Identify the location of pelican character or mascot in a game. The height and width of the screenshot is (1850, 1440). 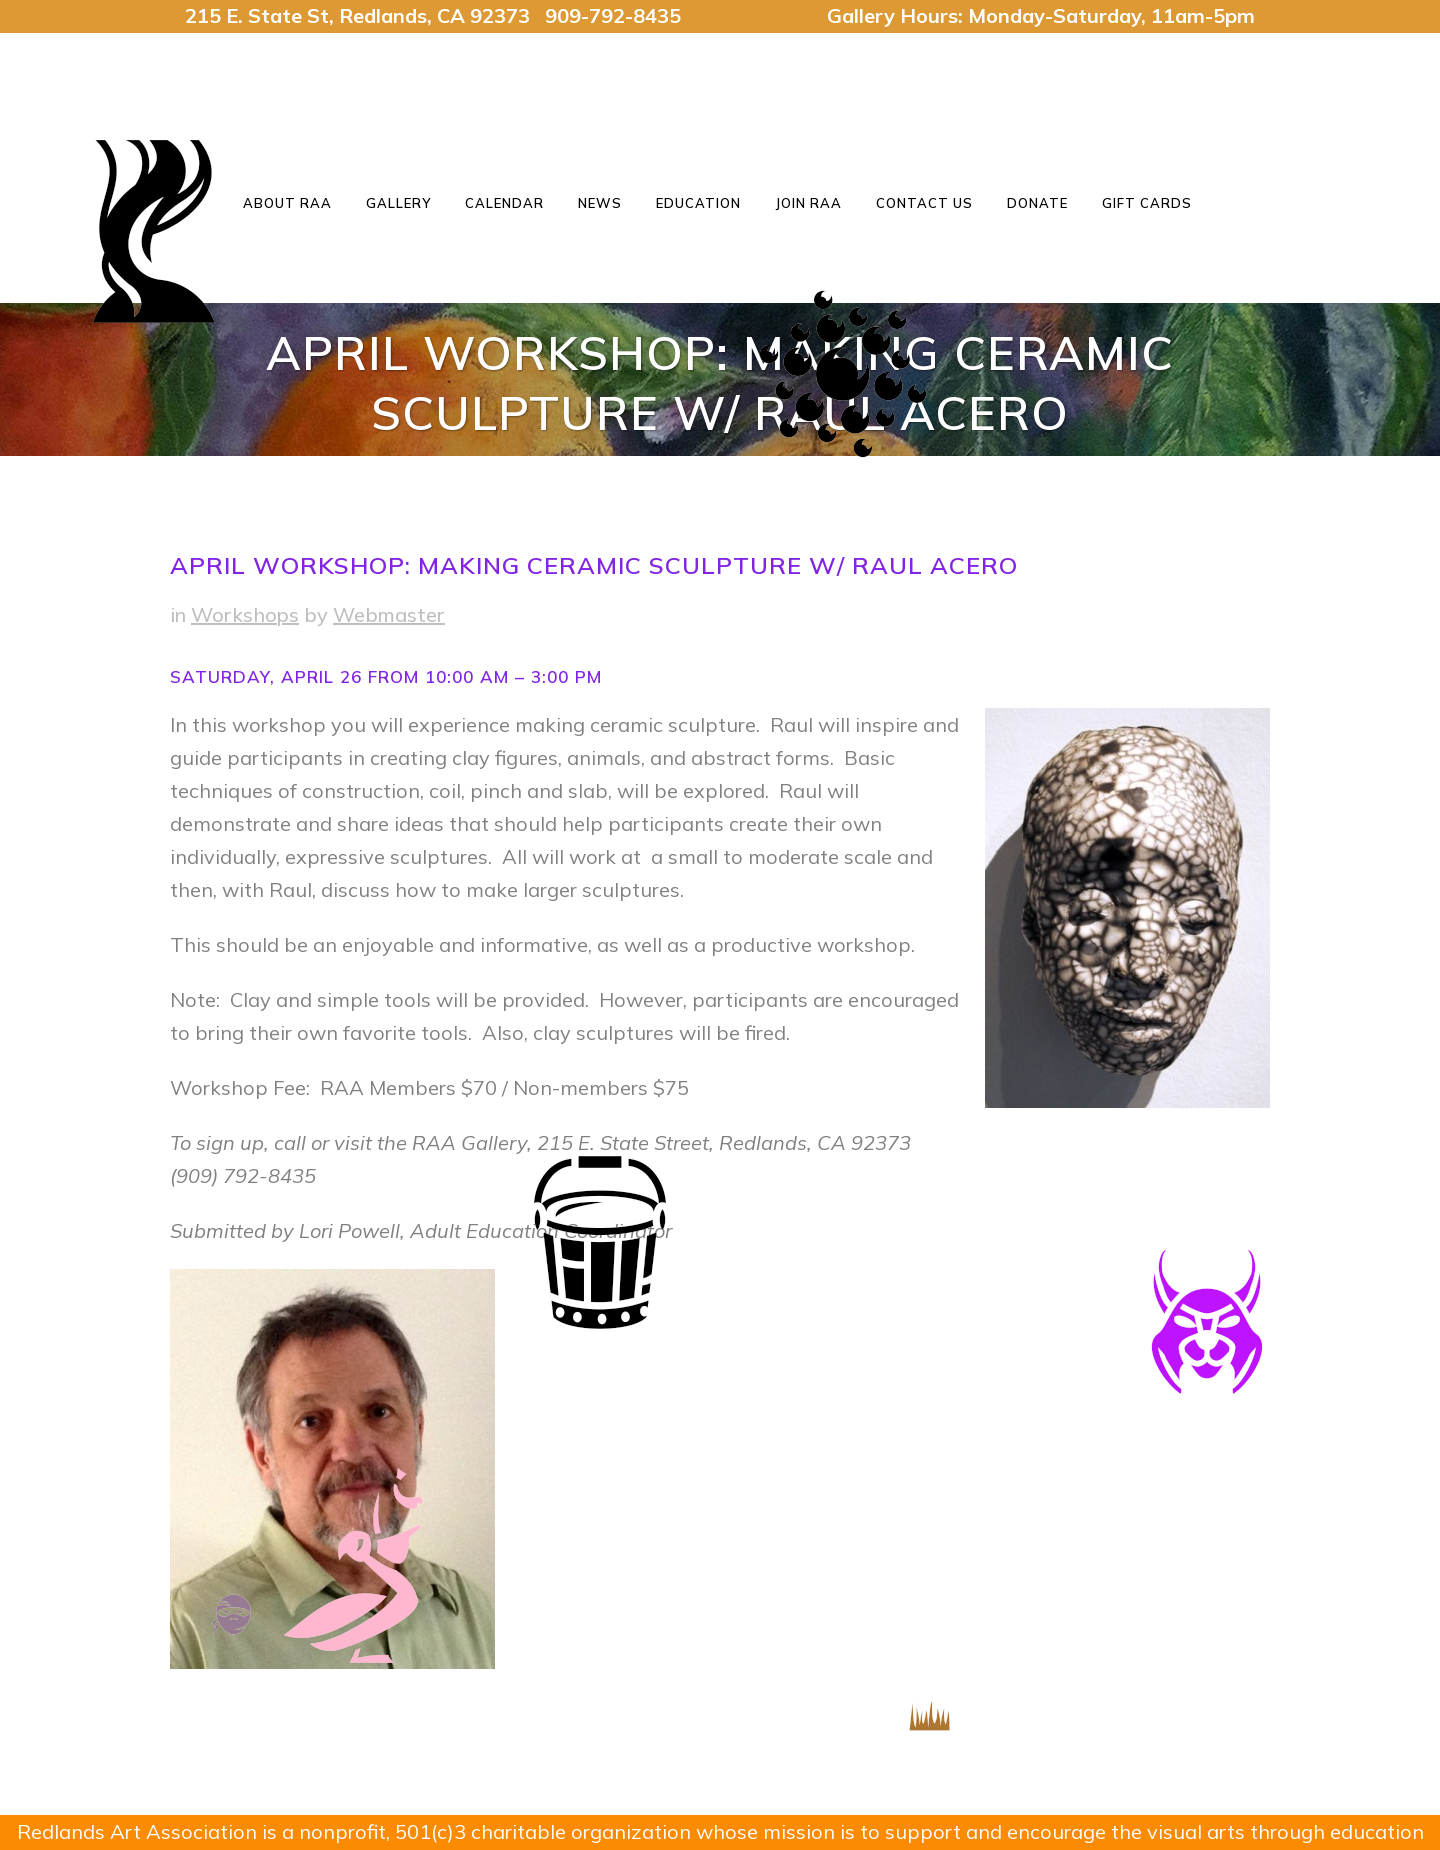
(361, 1565).